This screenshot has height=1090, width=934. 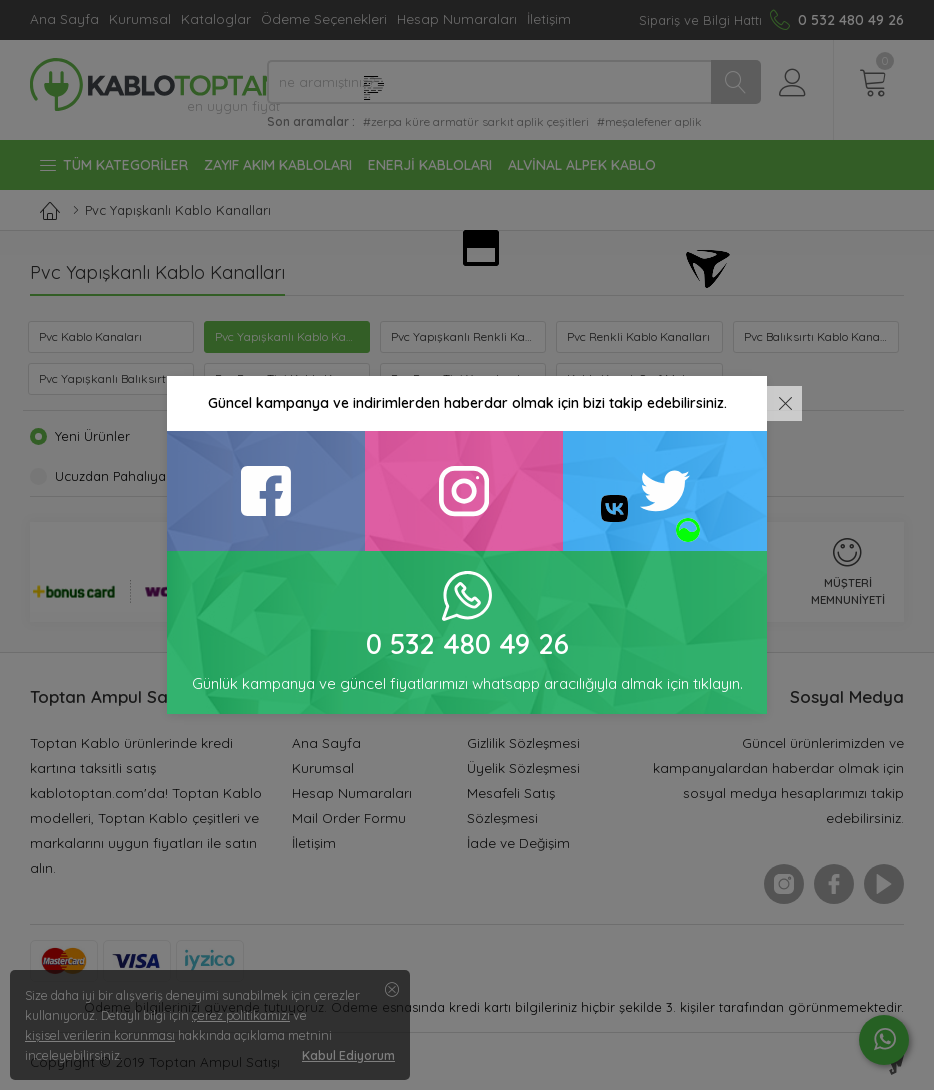 What do you see at coordinates (614, 508) in the screenshot?
I see `open the VK social network app` at bounding box center [614, 508].